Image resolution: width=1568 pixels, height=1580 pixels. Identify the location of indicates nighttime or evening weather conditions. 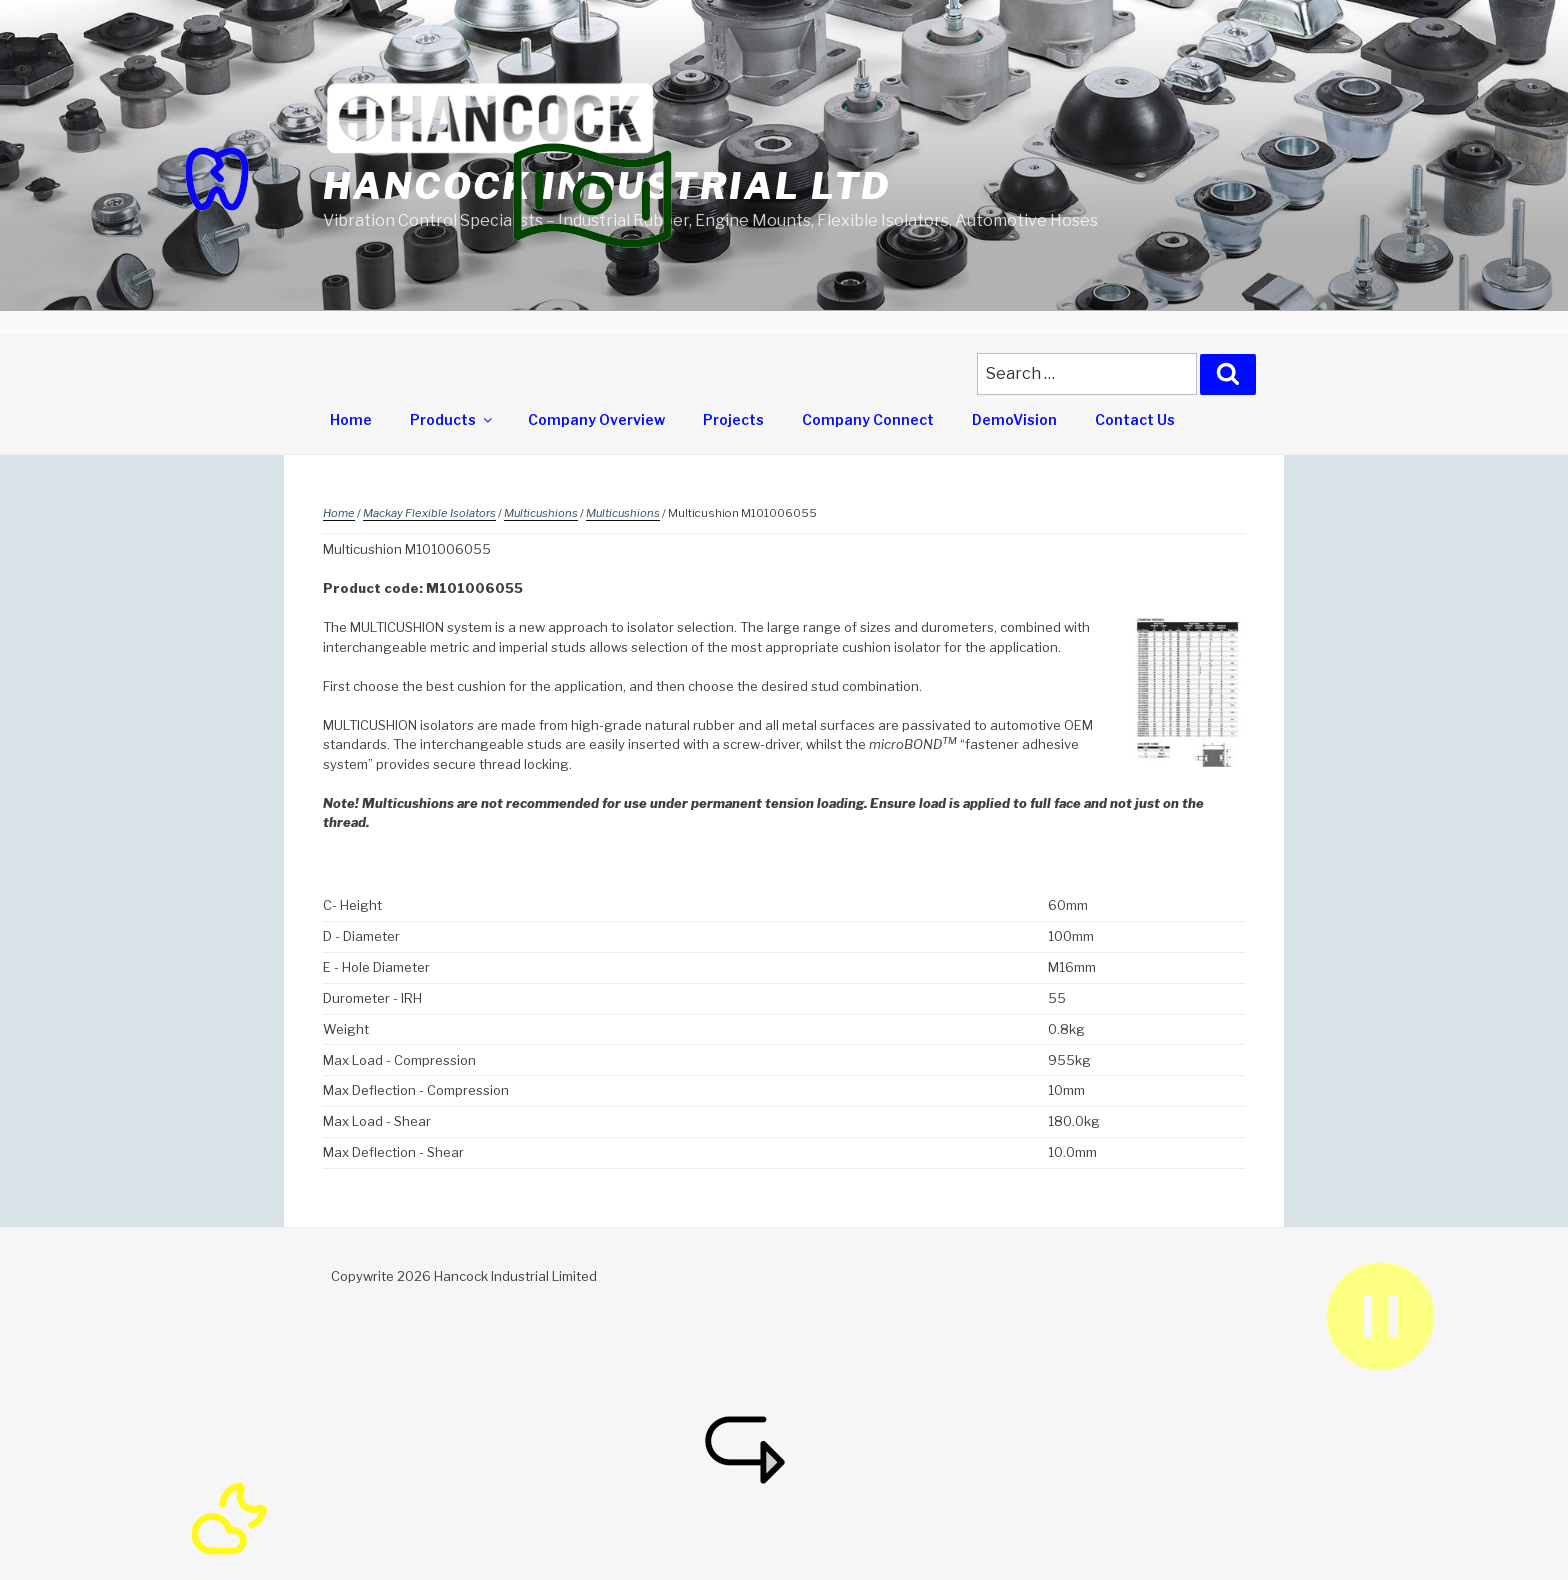
(229, 1516).